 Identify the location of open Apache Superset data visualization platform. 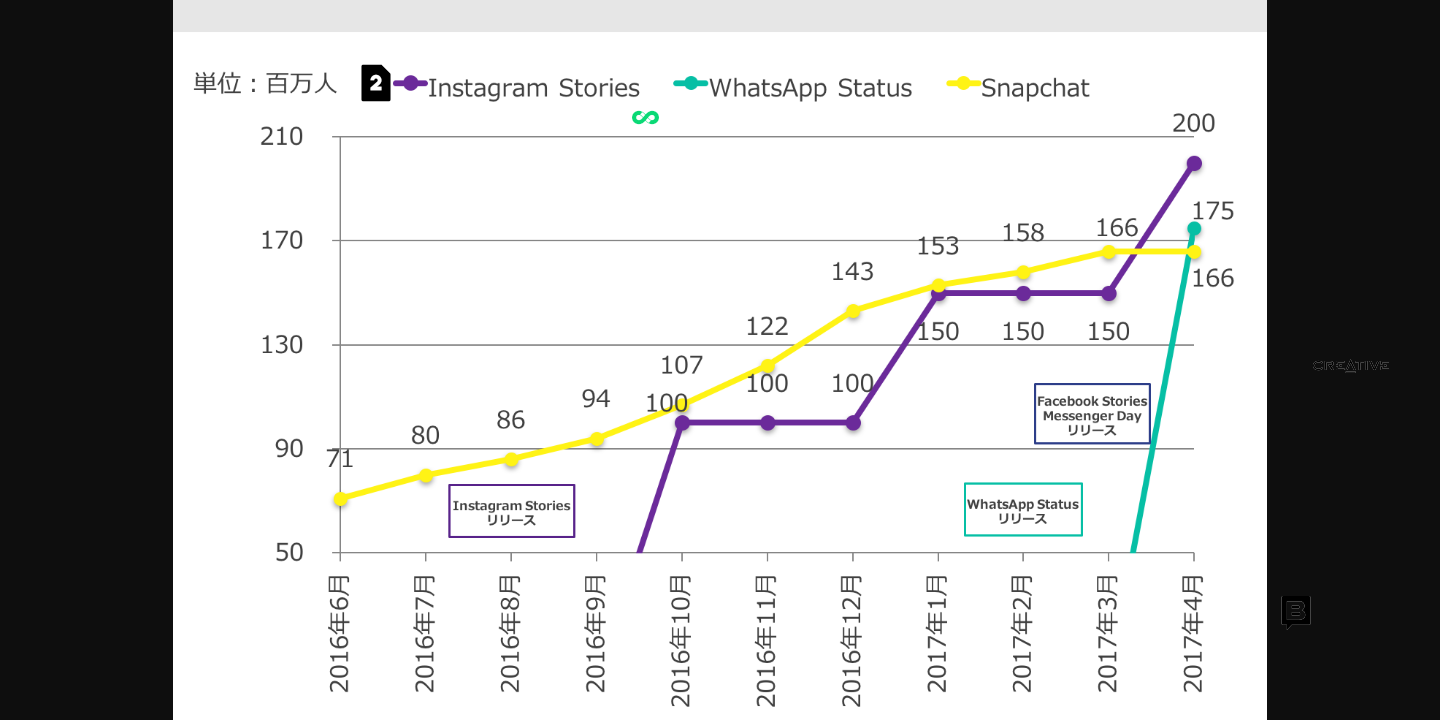
(645, 117).